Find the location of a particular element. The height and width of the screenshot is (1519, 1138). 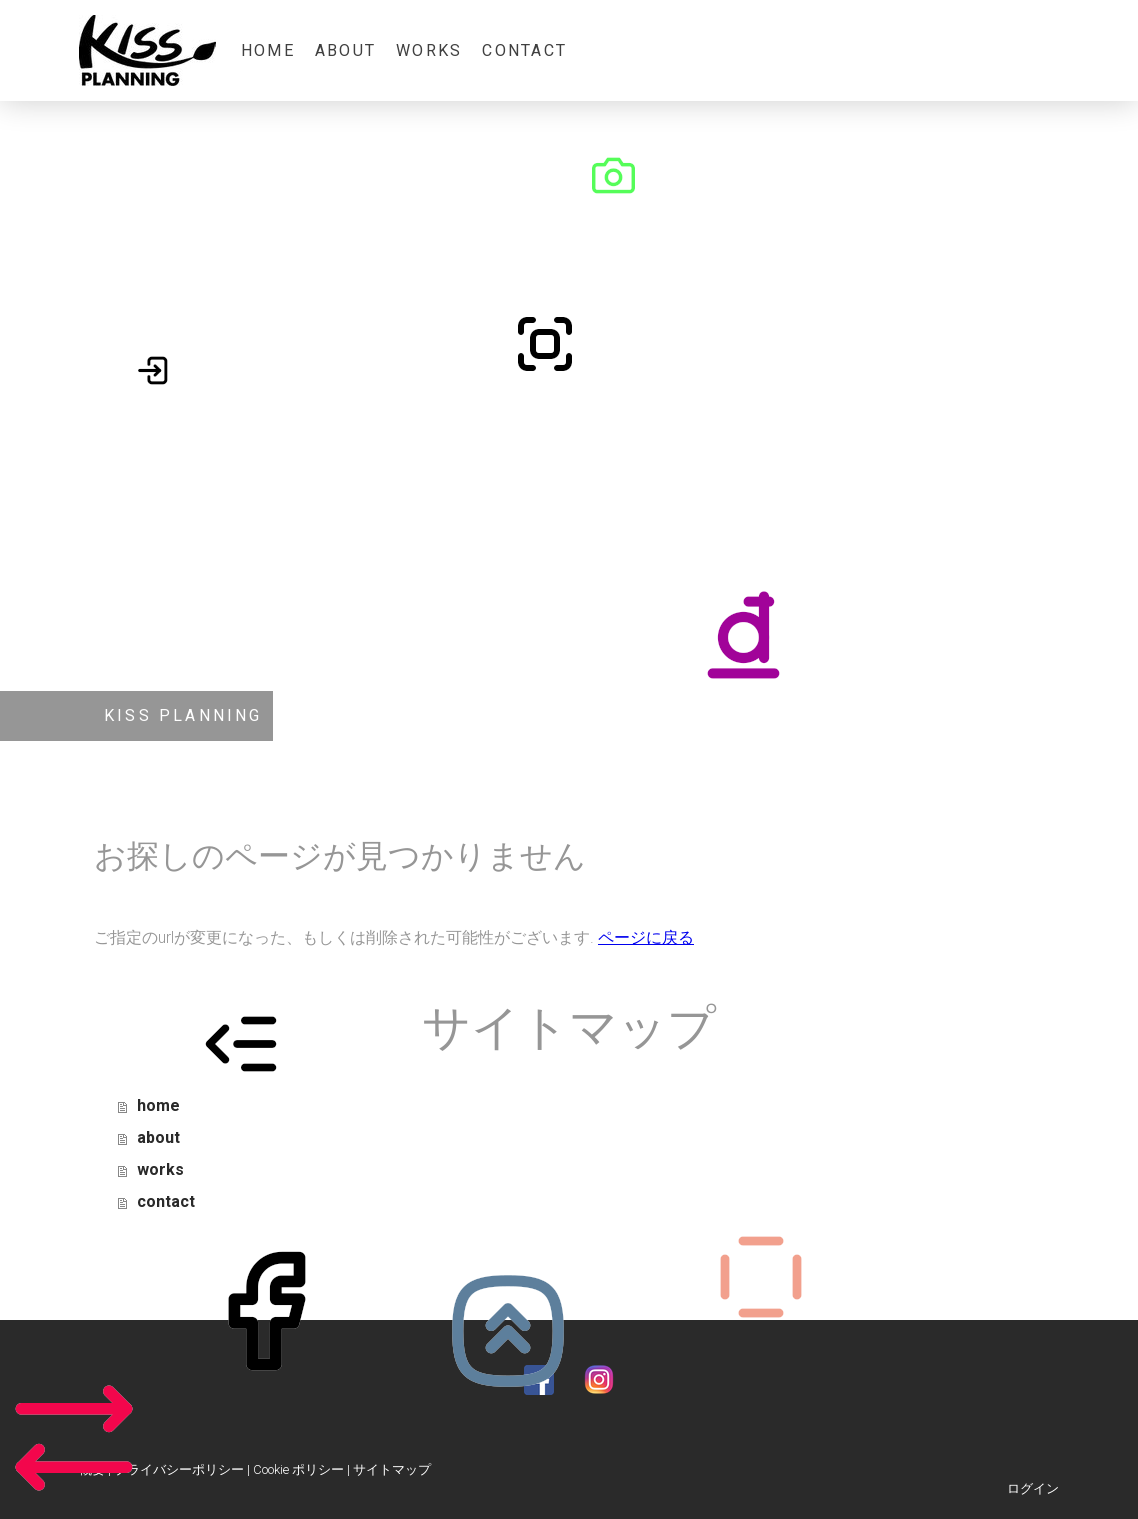

log in to your account is located at coordinates (153, 370).